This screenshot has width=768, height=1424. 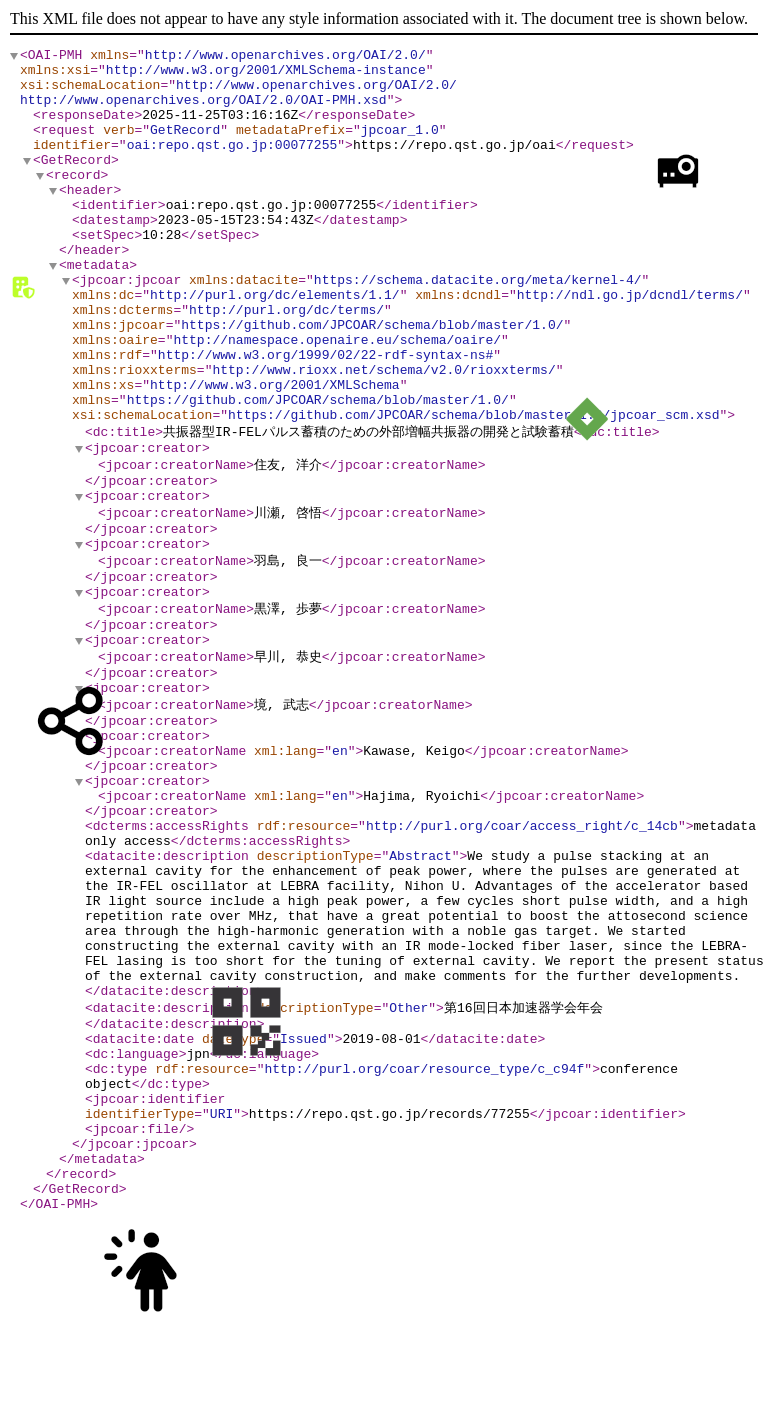 What do you see at coordinates (587, 419) in the screenshot?
I see `open Jira project management` at bounding box center [587, 419].